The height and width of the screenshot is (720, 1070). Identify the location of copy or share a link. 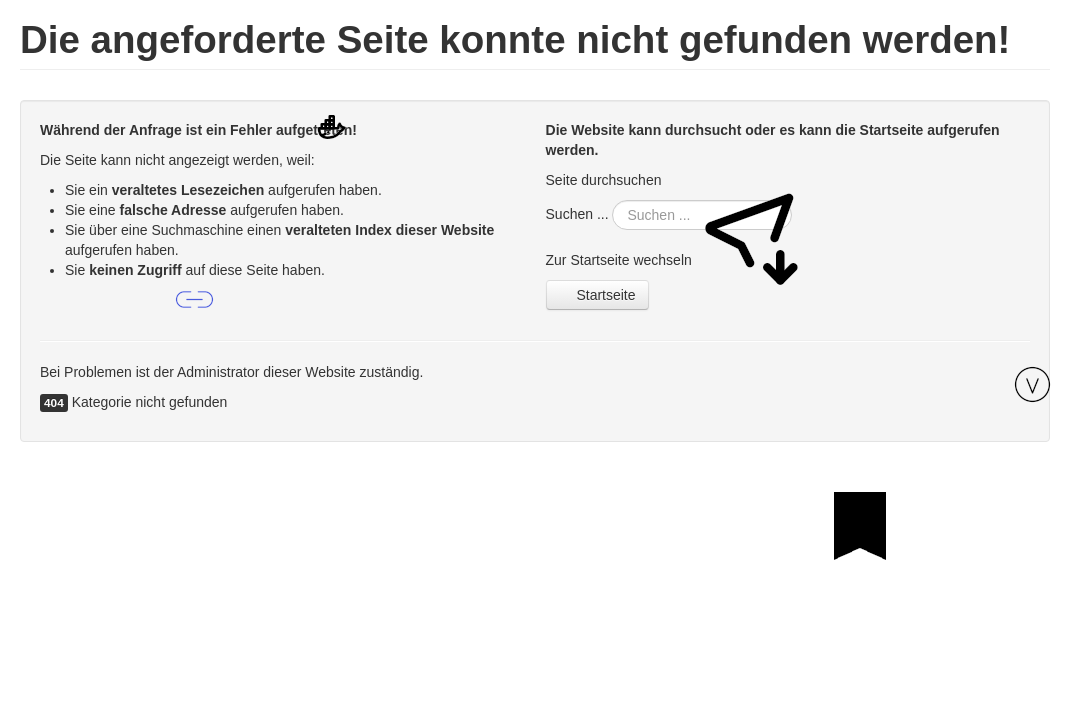
(194, 299).